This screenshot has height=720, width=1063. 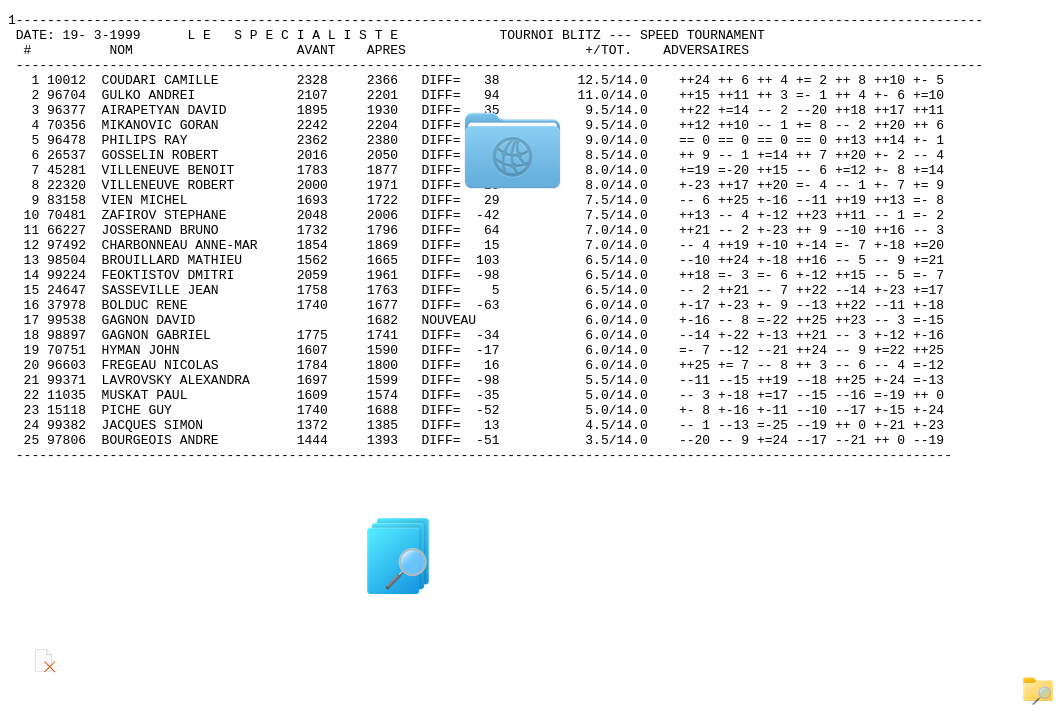 What do you see at coordinates (512, 150) in the screenshot?
I see `folder containing HTML or web-related files` at bounding box center [512, 150].